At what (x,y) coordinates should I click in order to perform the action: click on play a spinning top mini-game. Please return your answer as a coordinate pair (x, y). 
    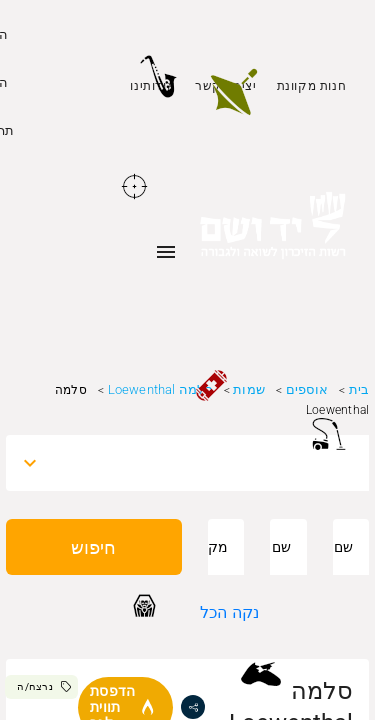
    Looking at the image, I should click on (234, 92).